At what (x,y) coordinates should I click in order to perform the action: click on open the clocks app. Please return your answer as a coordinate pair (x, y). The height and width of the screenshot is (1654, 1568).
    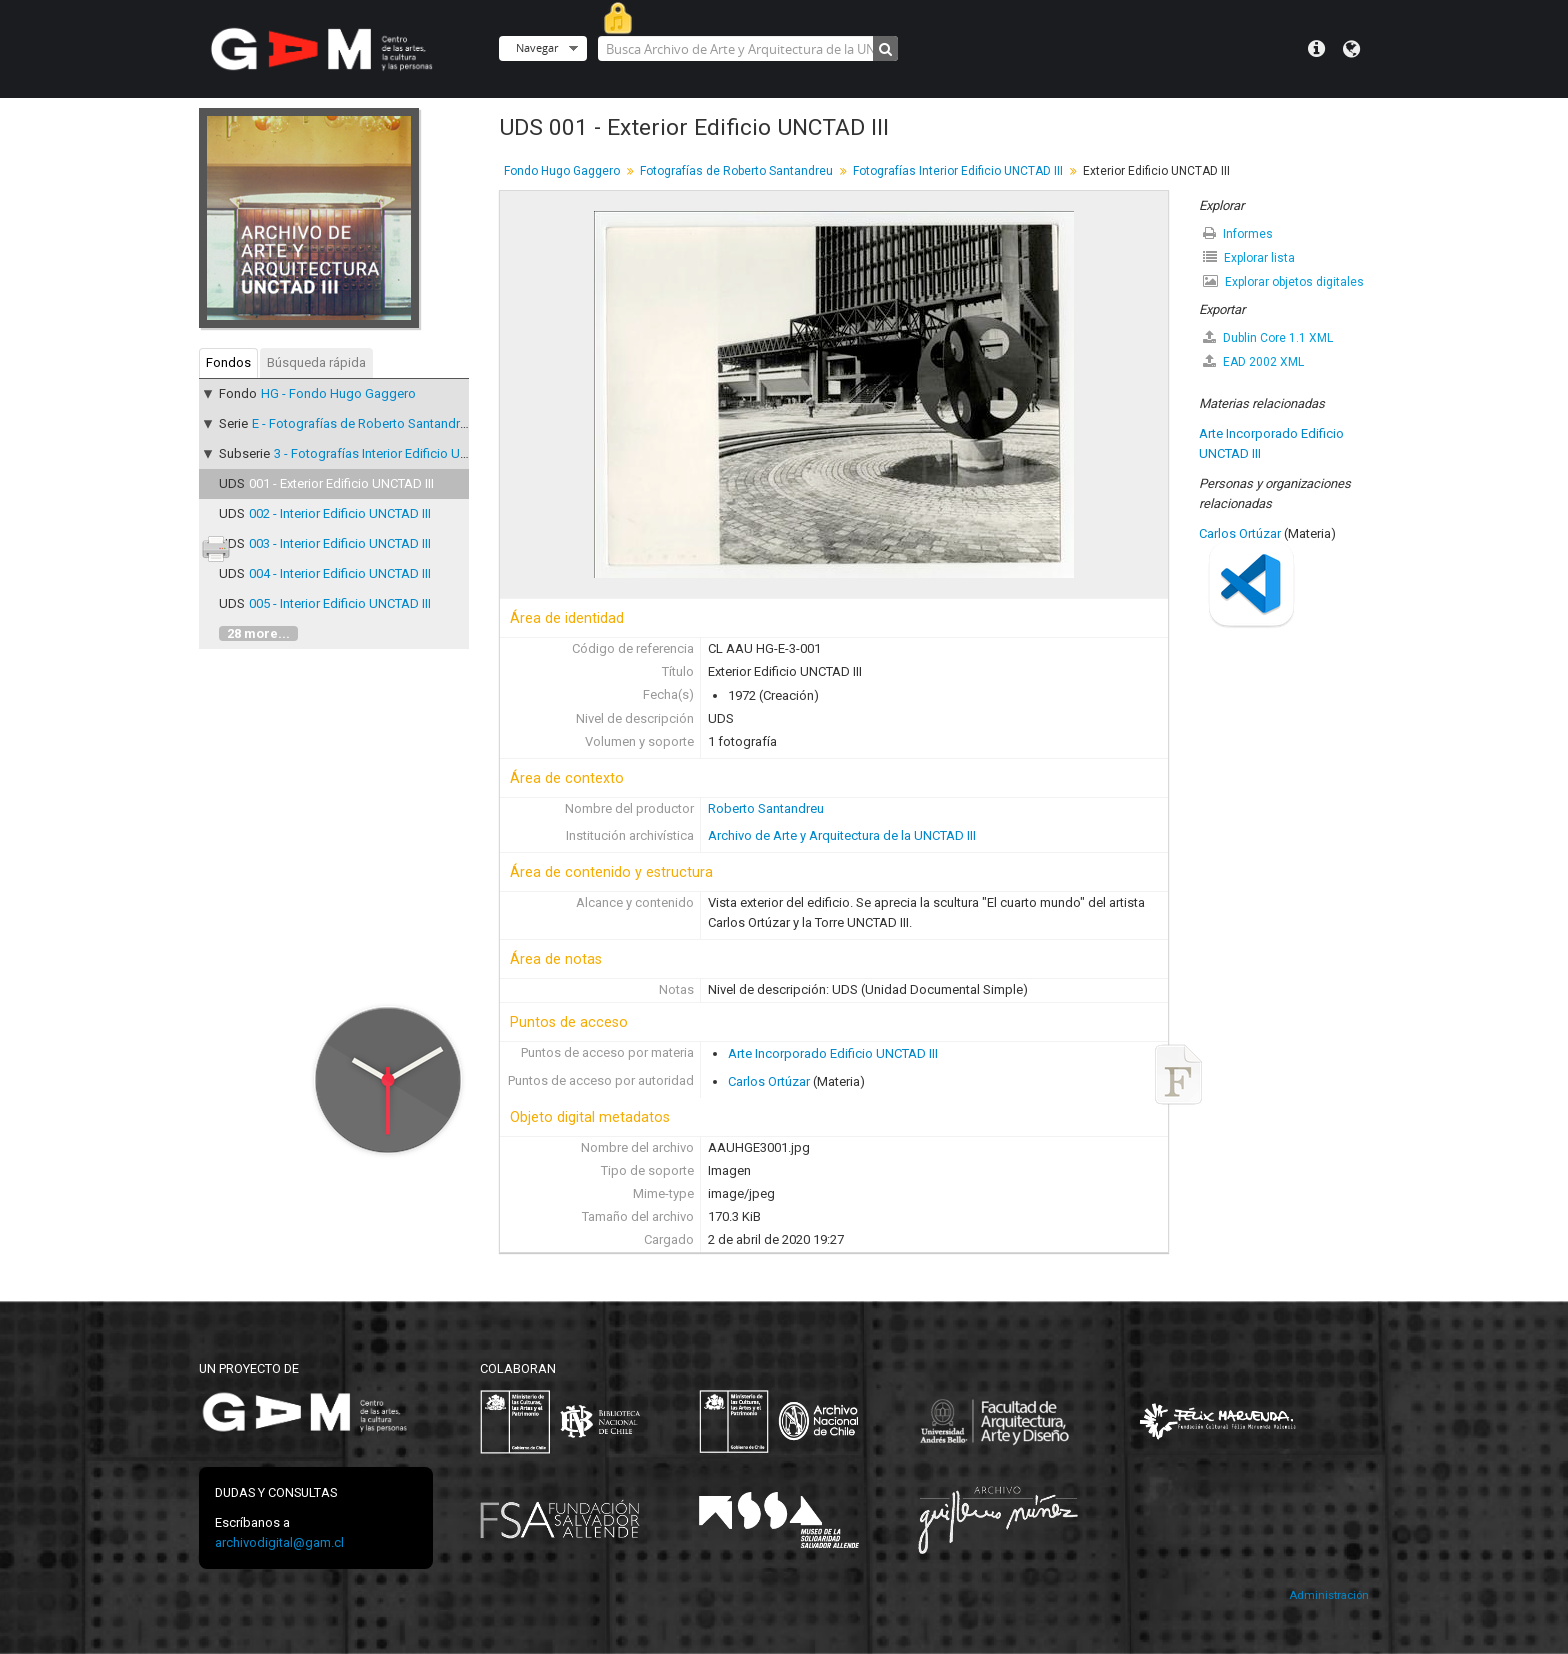
    Looking at the image, I should click on (388, 1080).